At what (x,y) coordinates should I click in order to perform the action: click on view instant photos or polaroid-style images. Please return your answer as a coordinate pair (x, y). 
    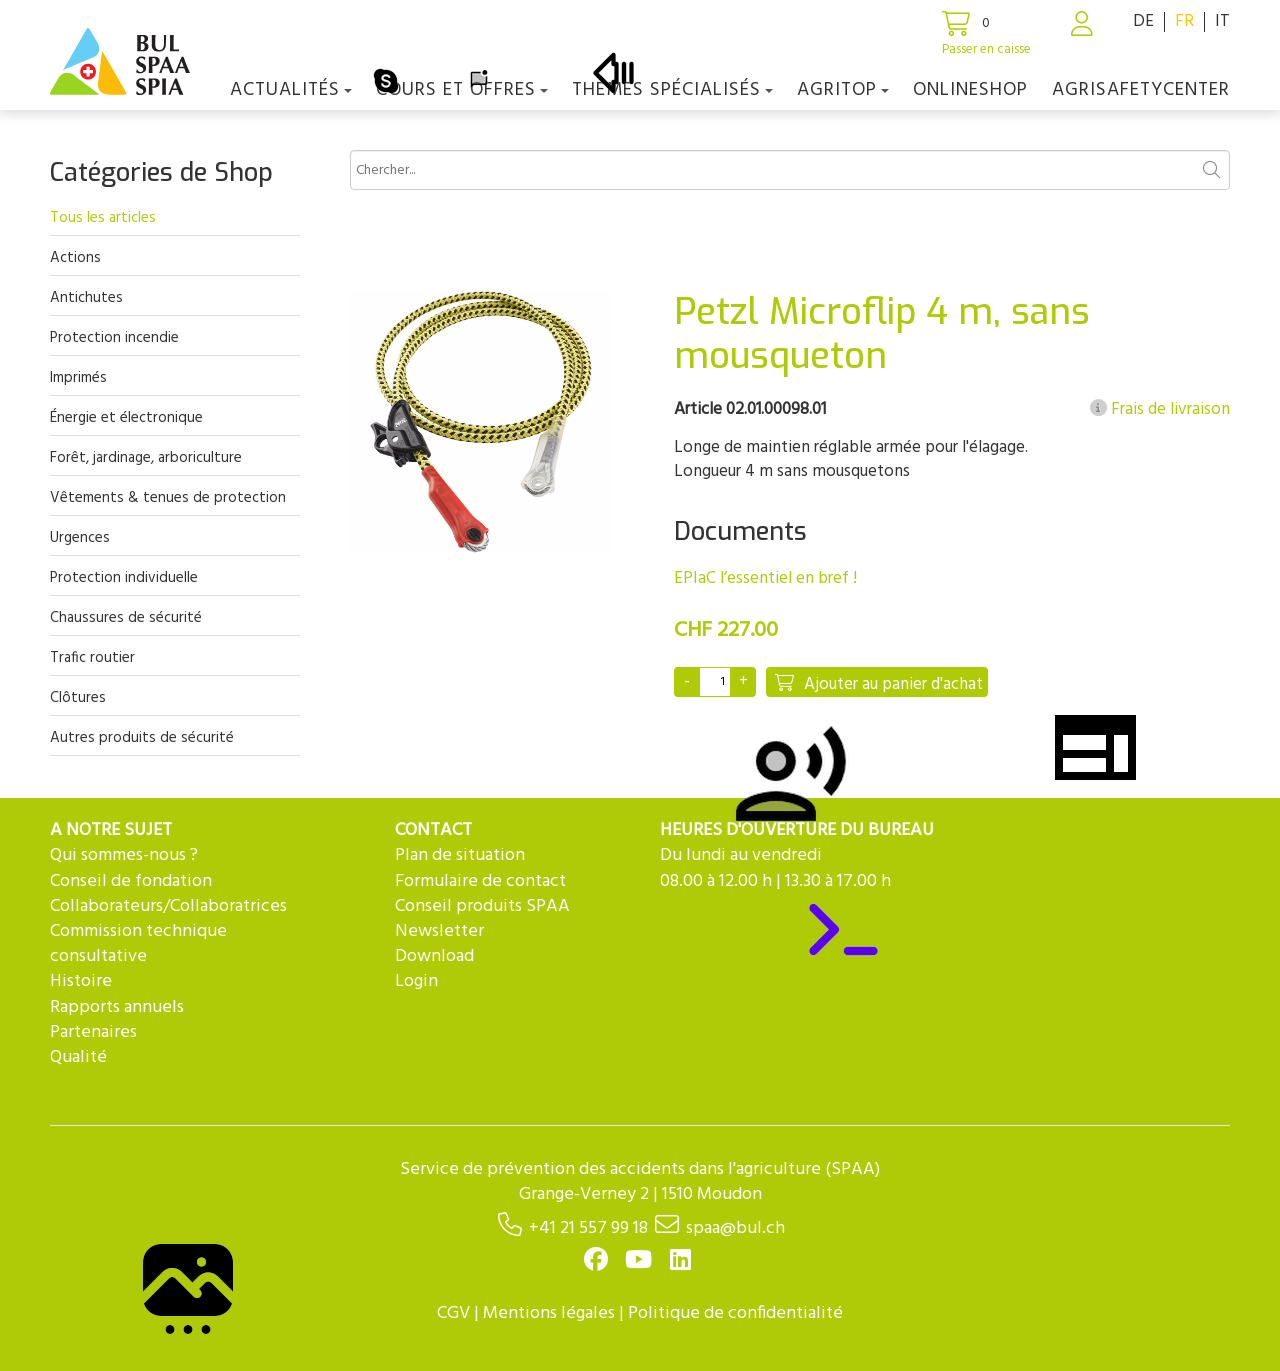
    Looking at the image, I should click on (188, 1289).